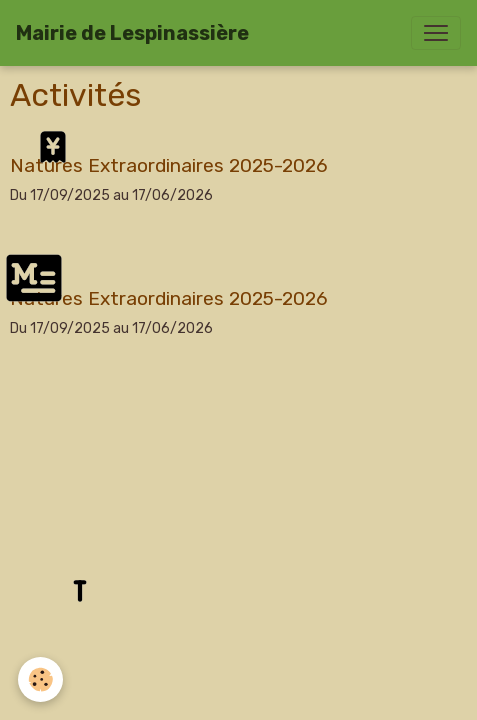 This screenshot has height=720, width=477. Describe the element at coordinates (80, 591) in the screenshot. I see `text formatting option for title case` at that location.